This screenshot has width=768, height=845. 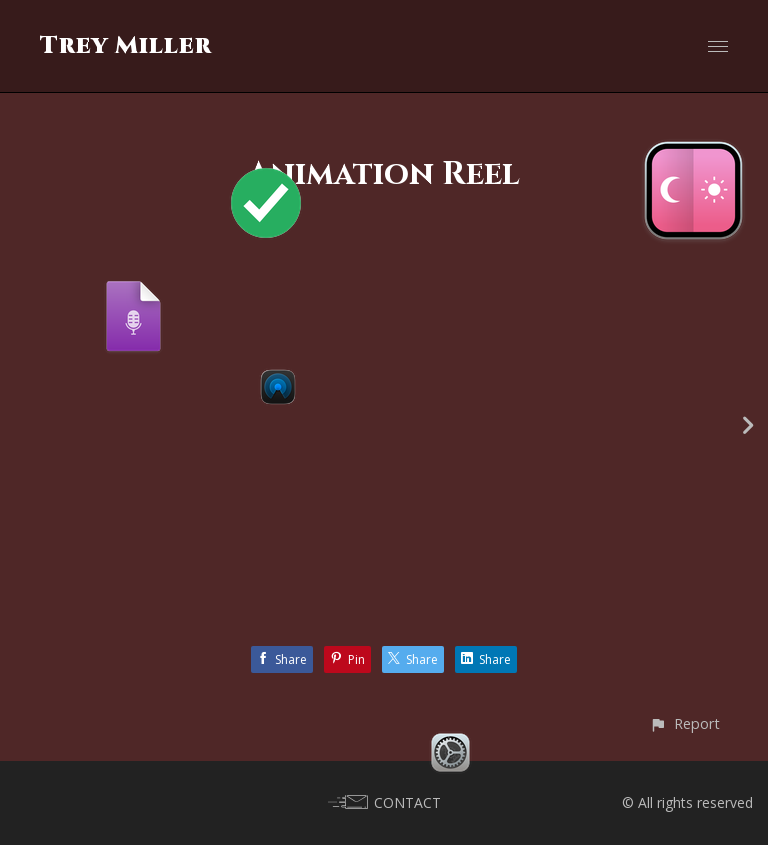 I want to click on open system preferences or settings, so click(x=450, y=752).